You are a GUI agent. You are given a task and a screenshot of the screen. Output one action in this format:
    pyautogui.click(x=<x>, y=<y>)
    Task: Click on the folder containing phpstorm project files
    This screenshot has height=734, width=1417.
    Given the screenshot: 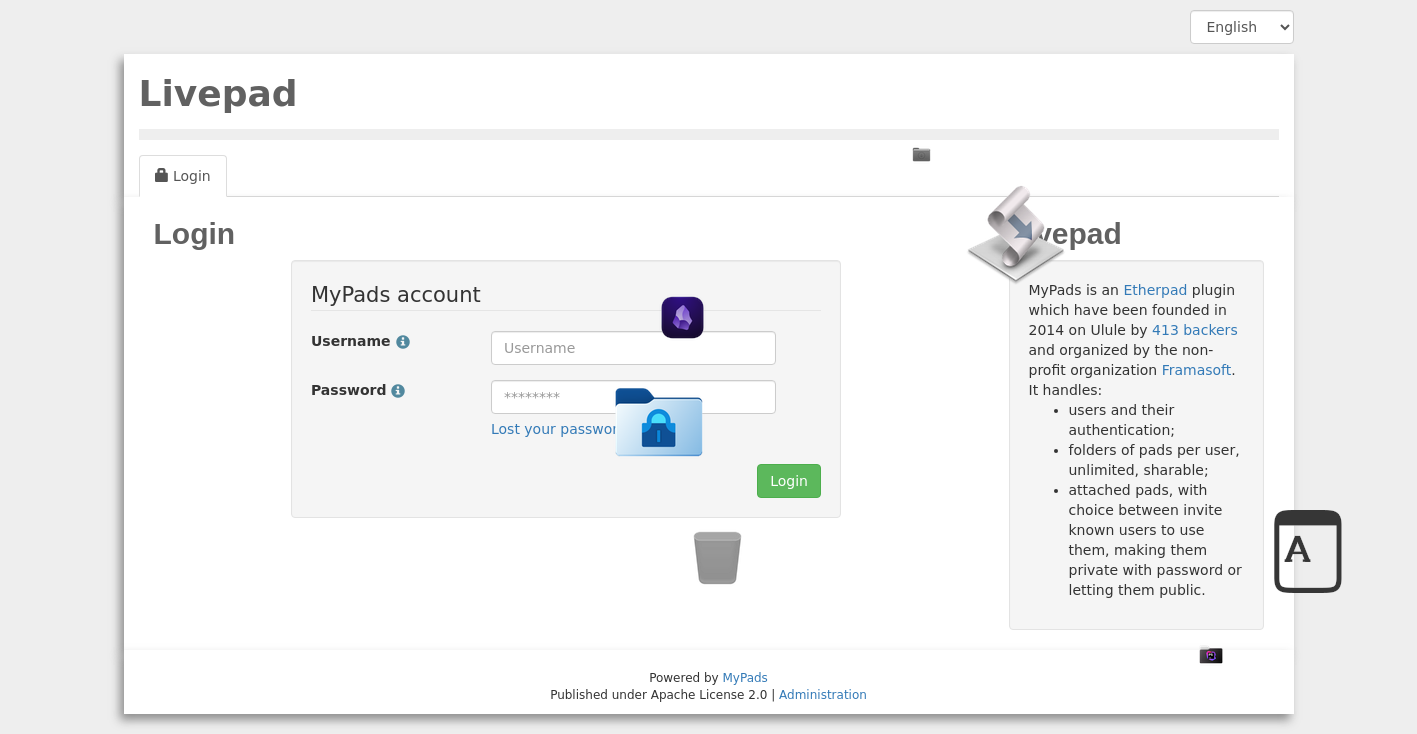 What is the action you would take?
    pyautogui.click(x=1211, y=655)
    